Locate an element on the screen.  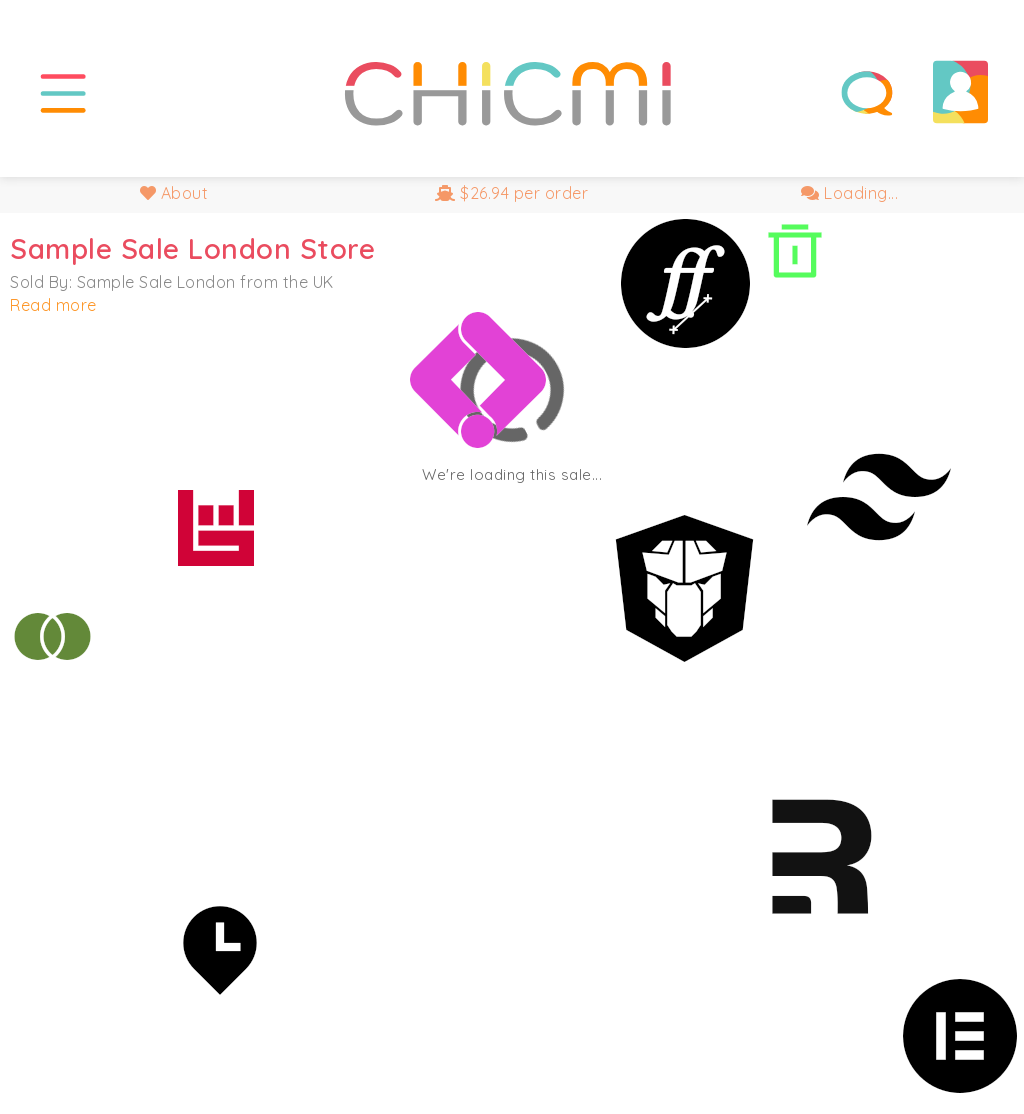
view location history or past visits is located at coordinates (220, 947).